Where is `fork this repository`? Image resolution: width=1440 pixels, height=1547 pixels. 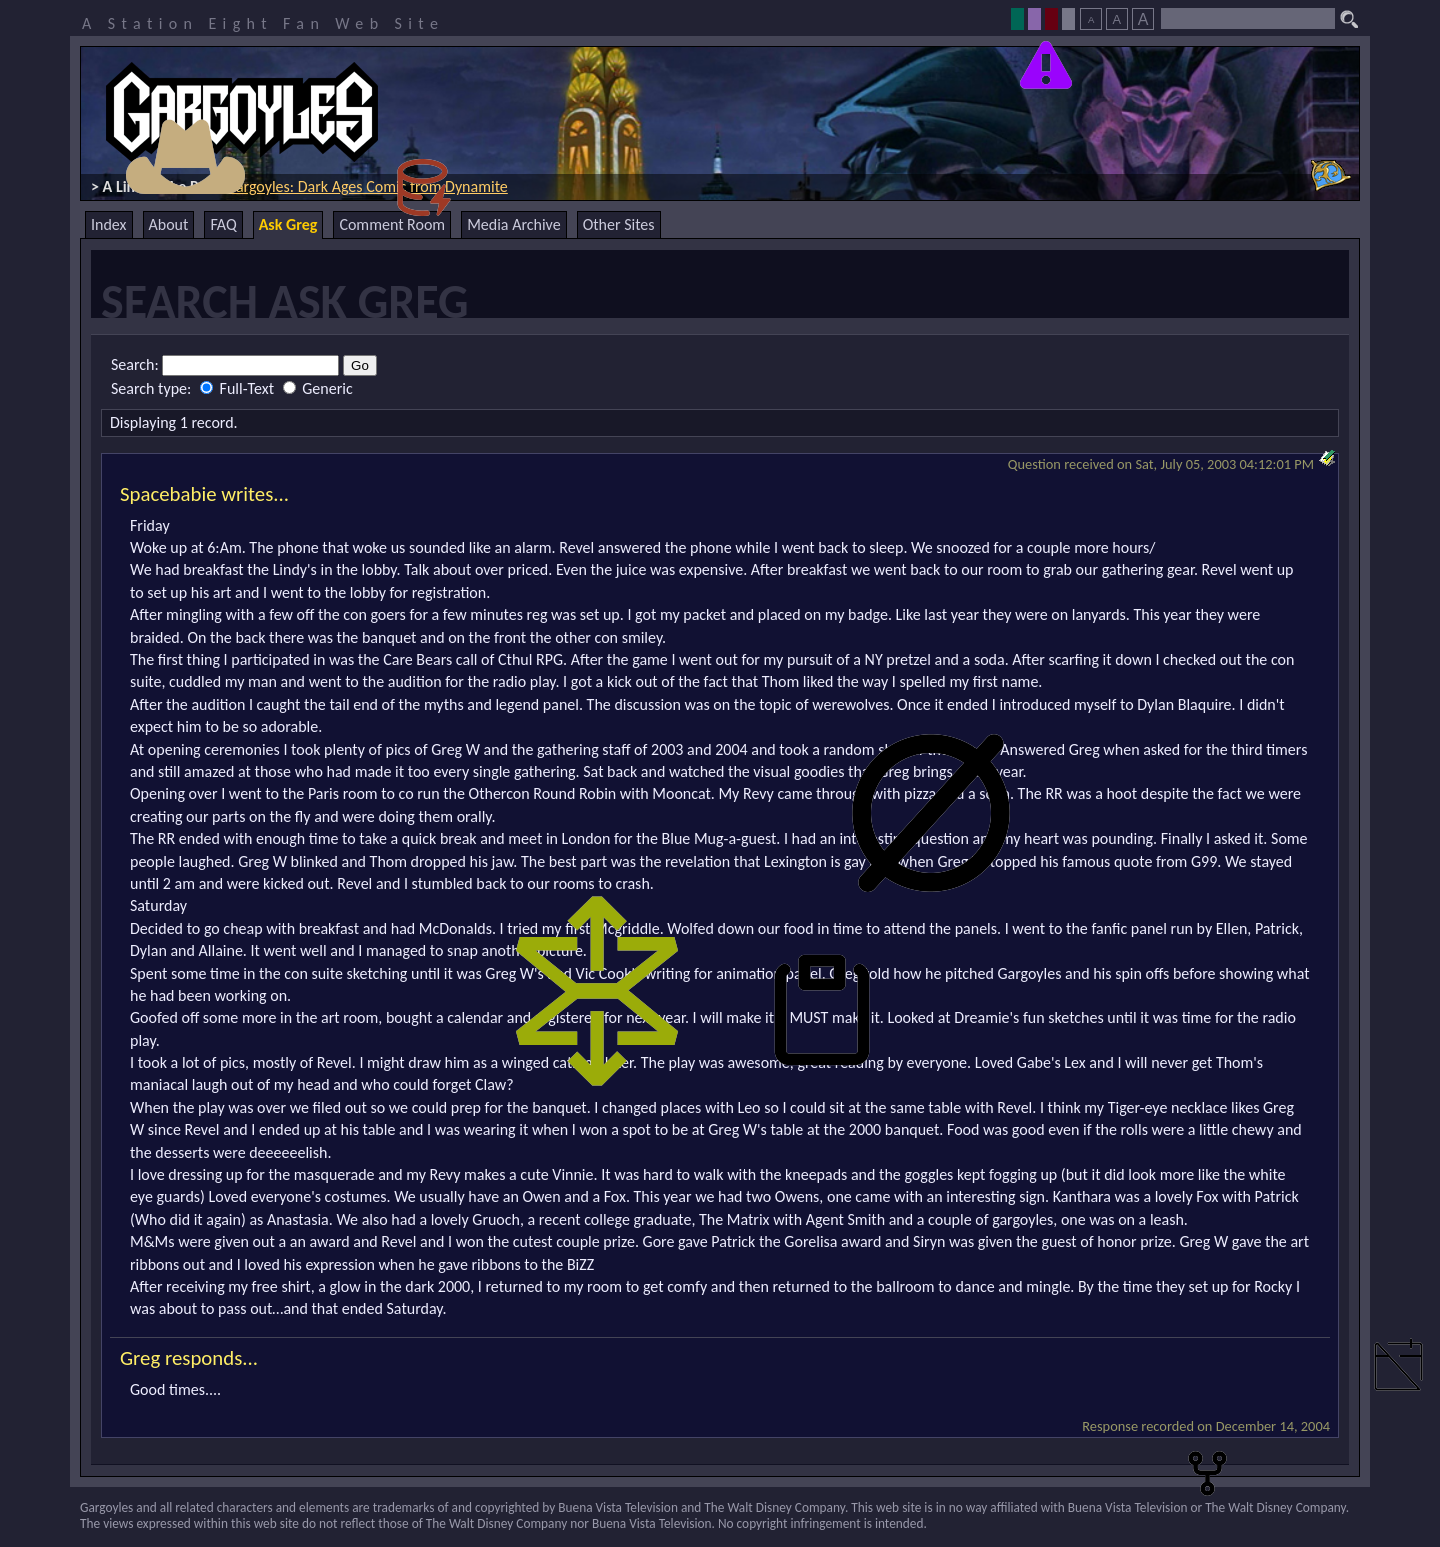
fork this repository is located at coordinates (1207, 1473).